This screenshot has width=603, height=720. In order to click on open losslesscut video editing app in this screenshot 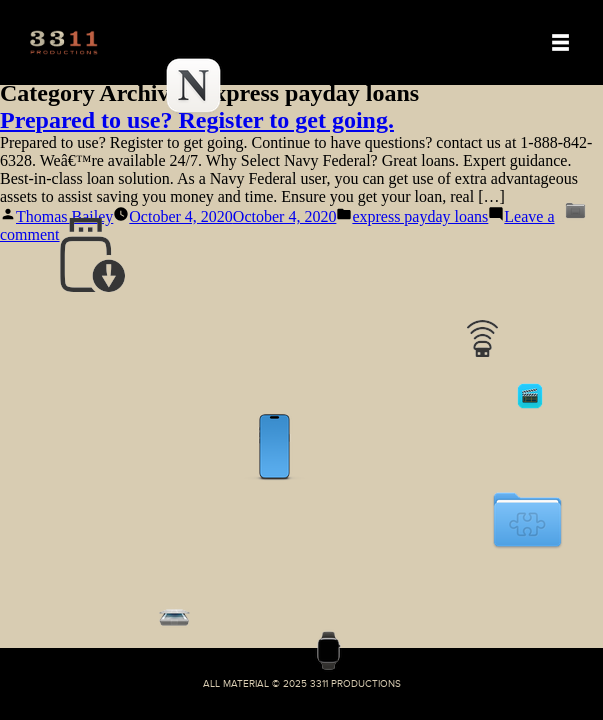, I will do `click(530, 396)`.